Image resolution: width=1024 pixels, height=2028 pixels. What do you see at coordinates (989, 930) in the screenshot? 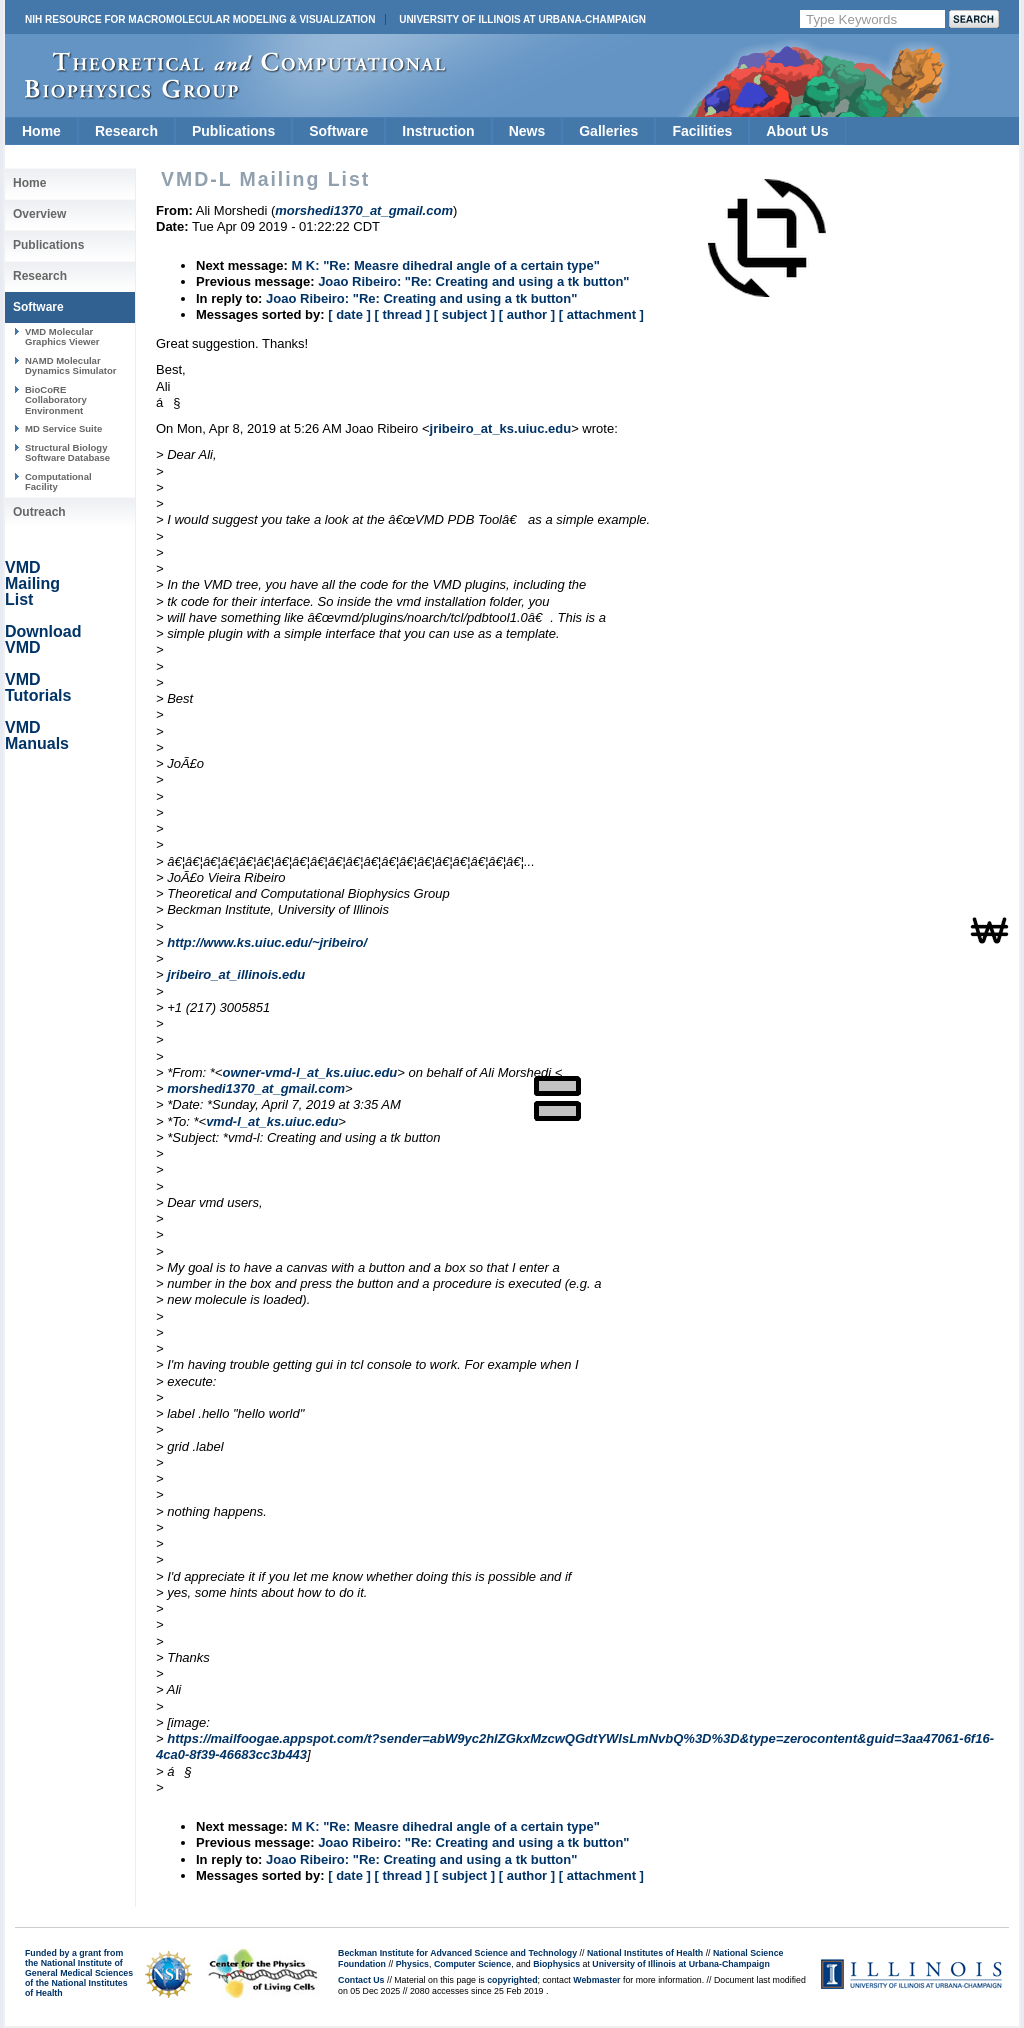
I see `indicates Korean won currency` at bounding box center [989, 930].